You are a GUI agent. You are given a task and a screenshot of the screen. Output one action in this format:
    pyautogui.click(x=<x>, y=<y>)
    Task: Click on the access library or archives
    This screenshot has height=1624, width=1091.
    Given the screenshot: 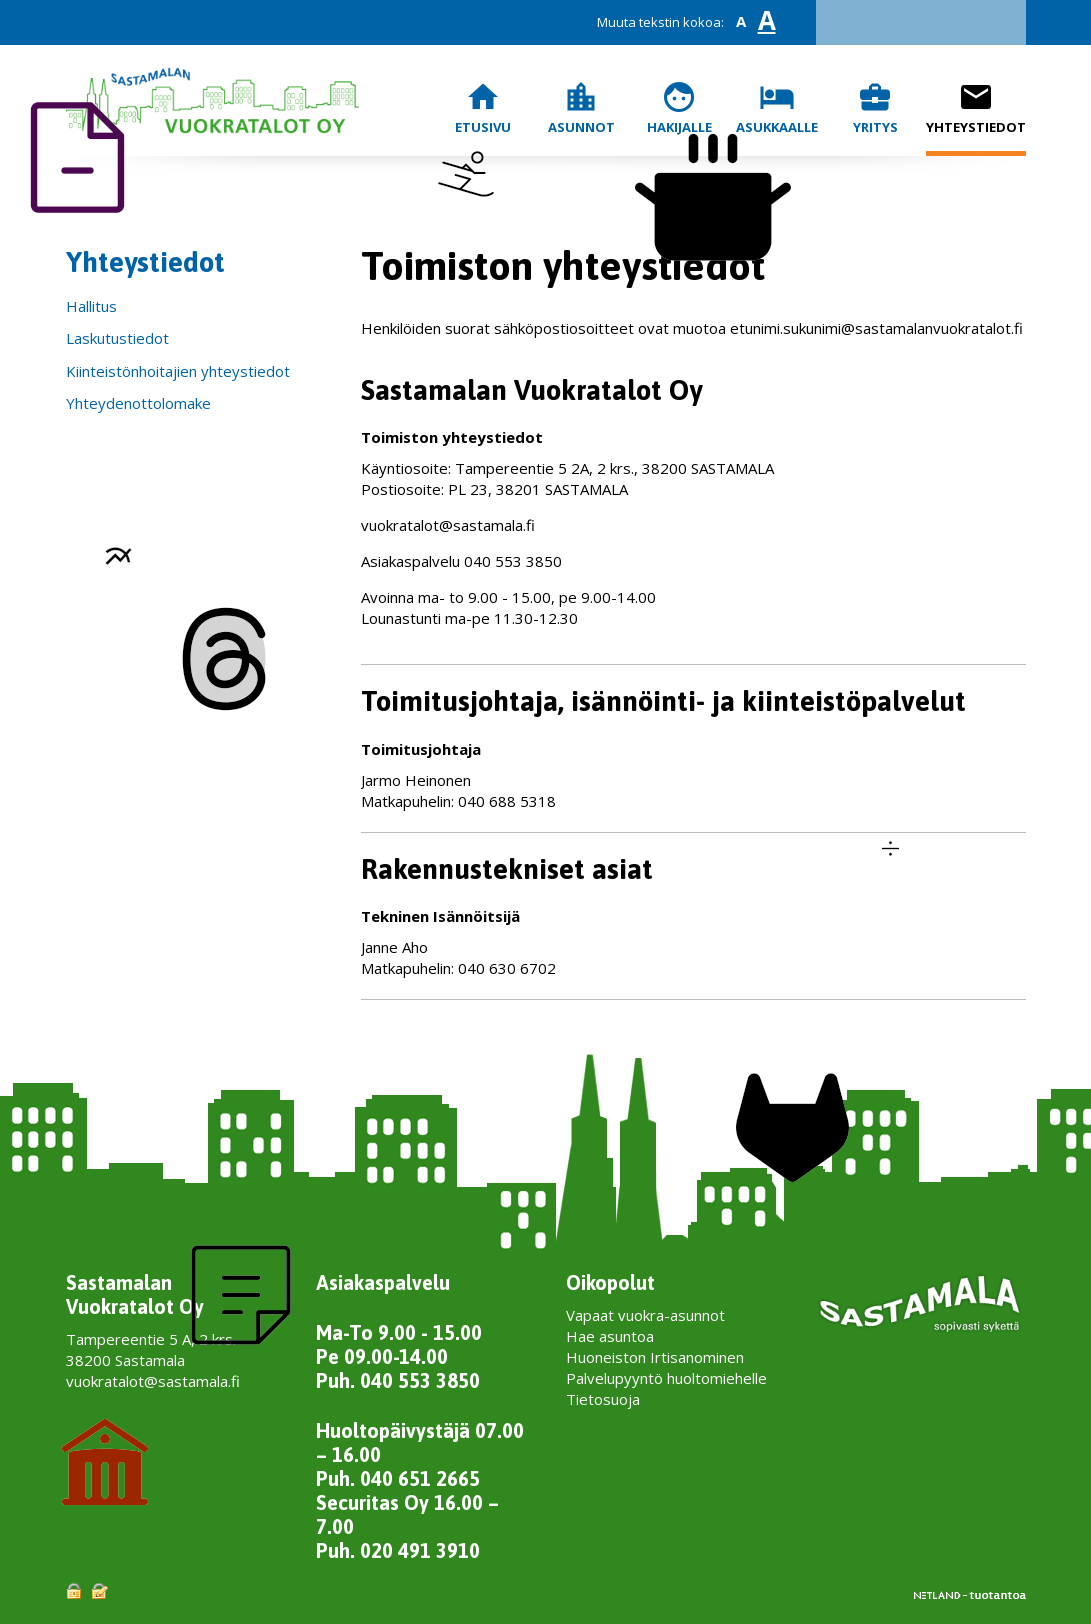 What is the action you would take?
    pyautogui.click(x=105, y=1462)
    